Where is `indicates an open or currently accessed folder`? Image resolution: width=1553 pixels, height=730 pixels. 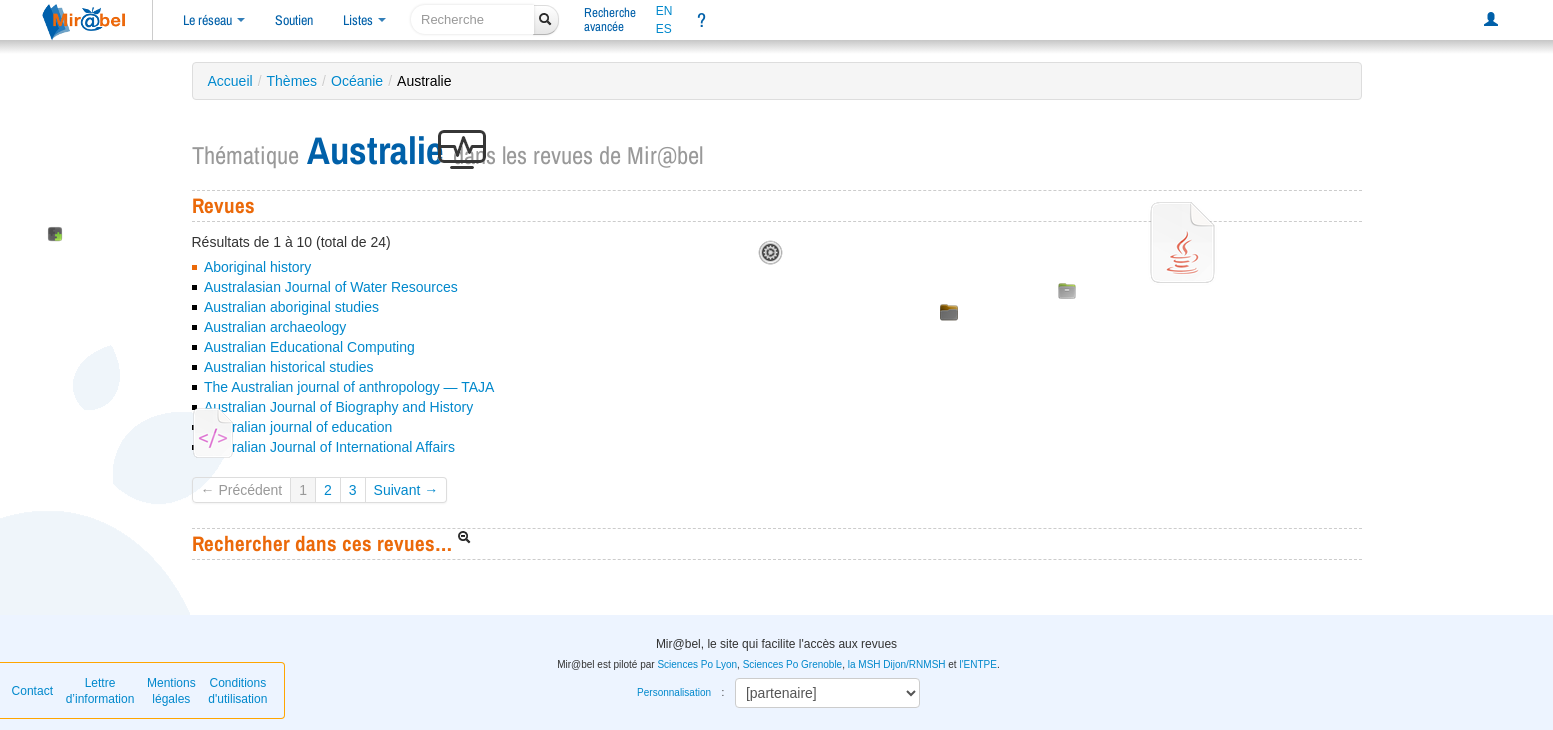 indicates an open or currently accessed folder is located at coordinates (949, 312).